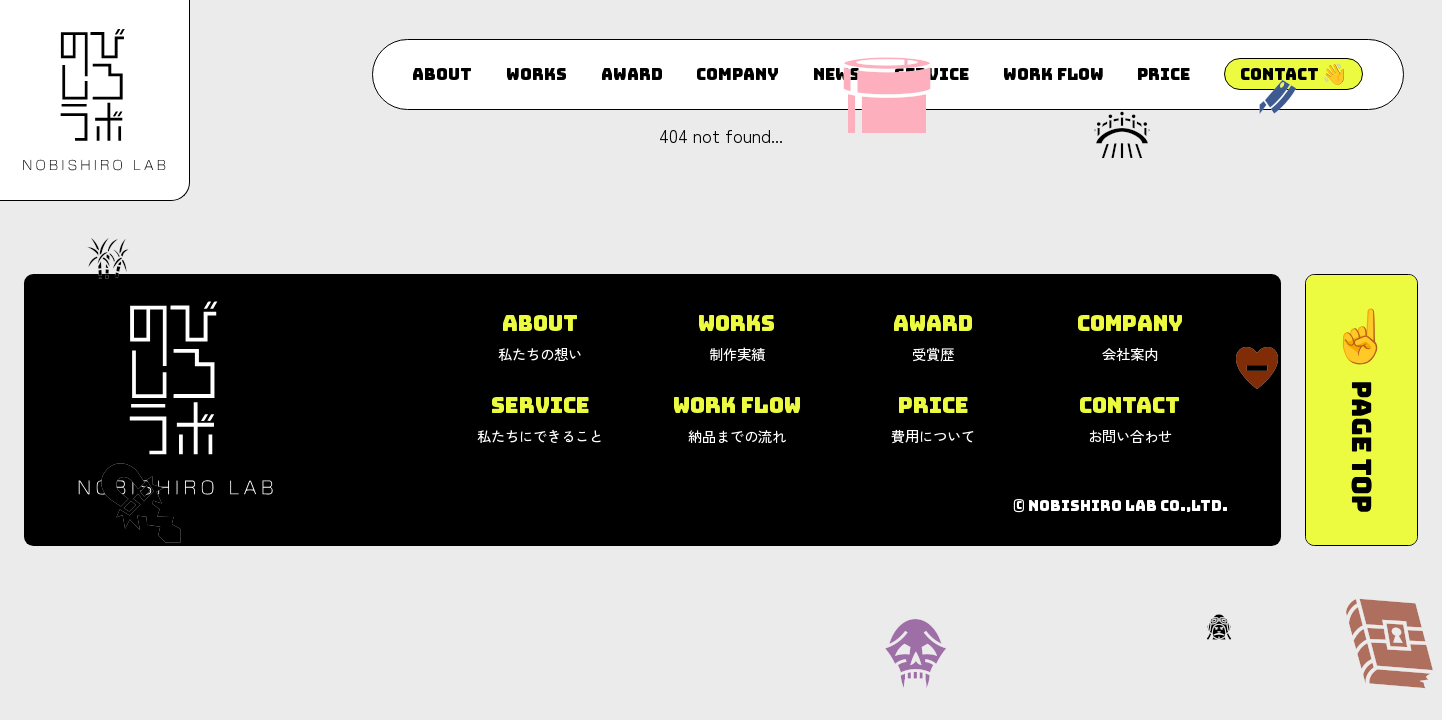  Describe the element at coordinates (108, 258) in the screenshot. I see `indicates sugar cane crop or ingredient` at that location.